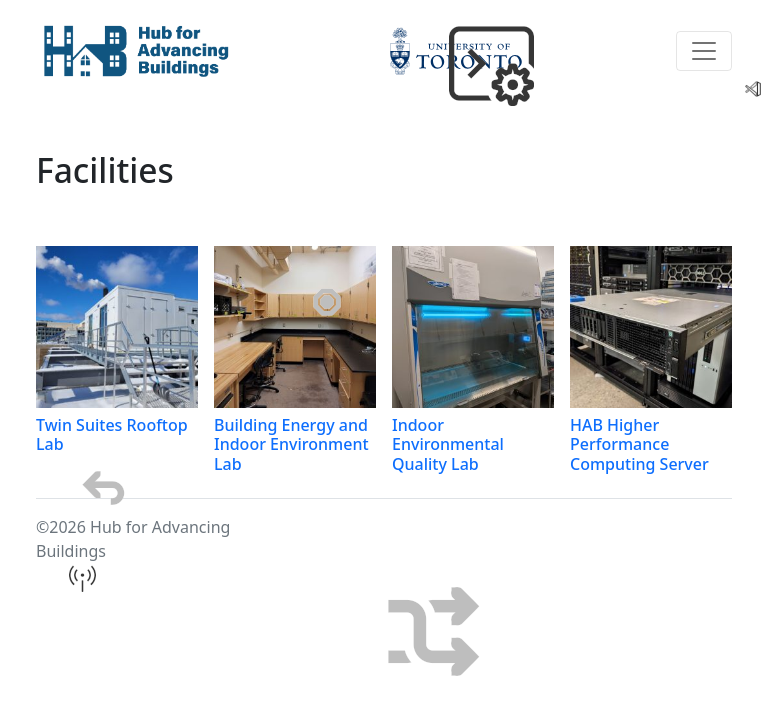 Image resolution: width=768 pixels, height=720 pixels. I want to click on shuffle playlist or queue, so click(432, 631).